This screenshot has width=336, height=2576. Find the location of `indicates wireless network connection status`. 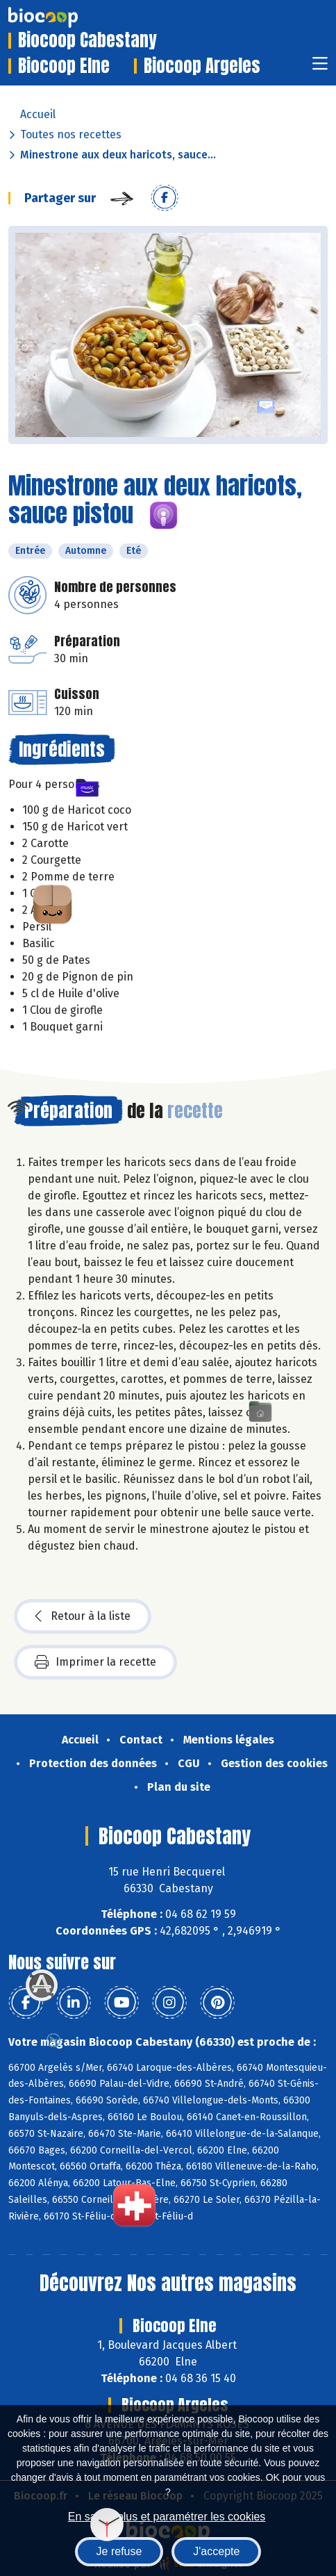

indicates wireless network connection status is located at coordinates (18, 1108).